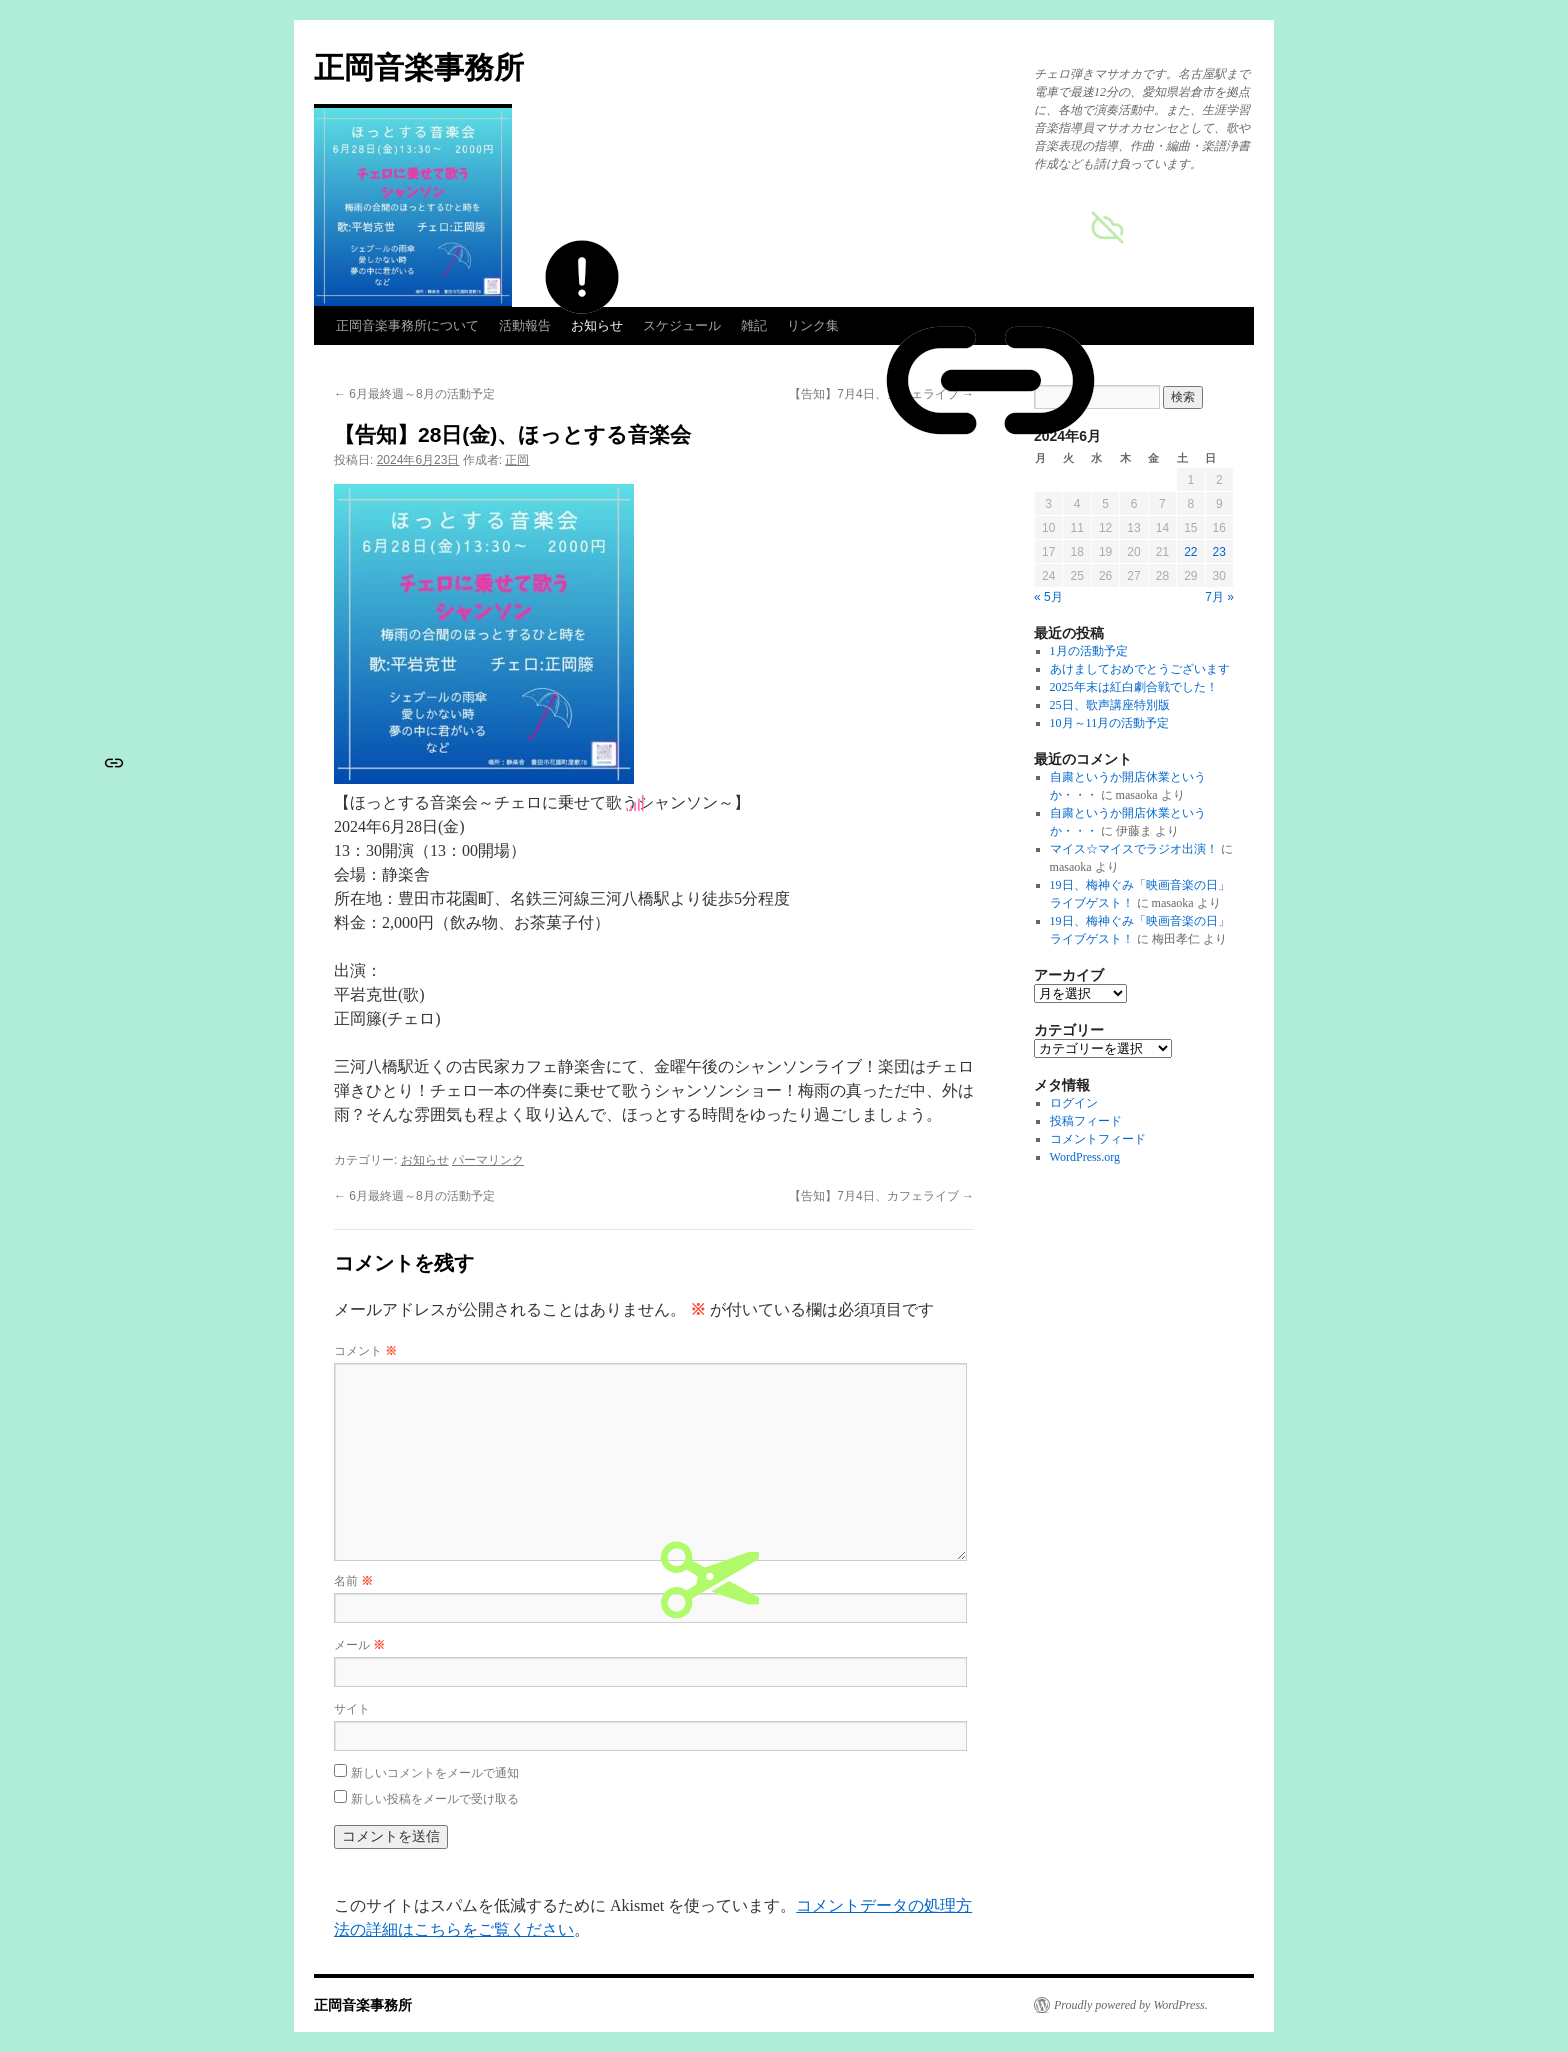  Describe the element at coordinates (582, 277) in the screenshot. I see `indicates a warning or error state` at that location.